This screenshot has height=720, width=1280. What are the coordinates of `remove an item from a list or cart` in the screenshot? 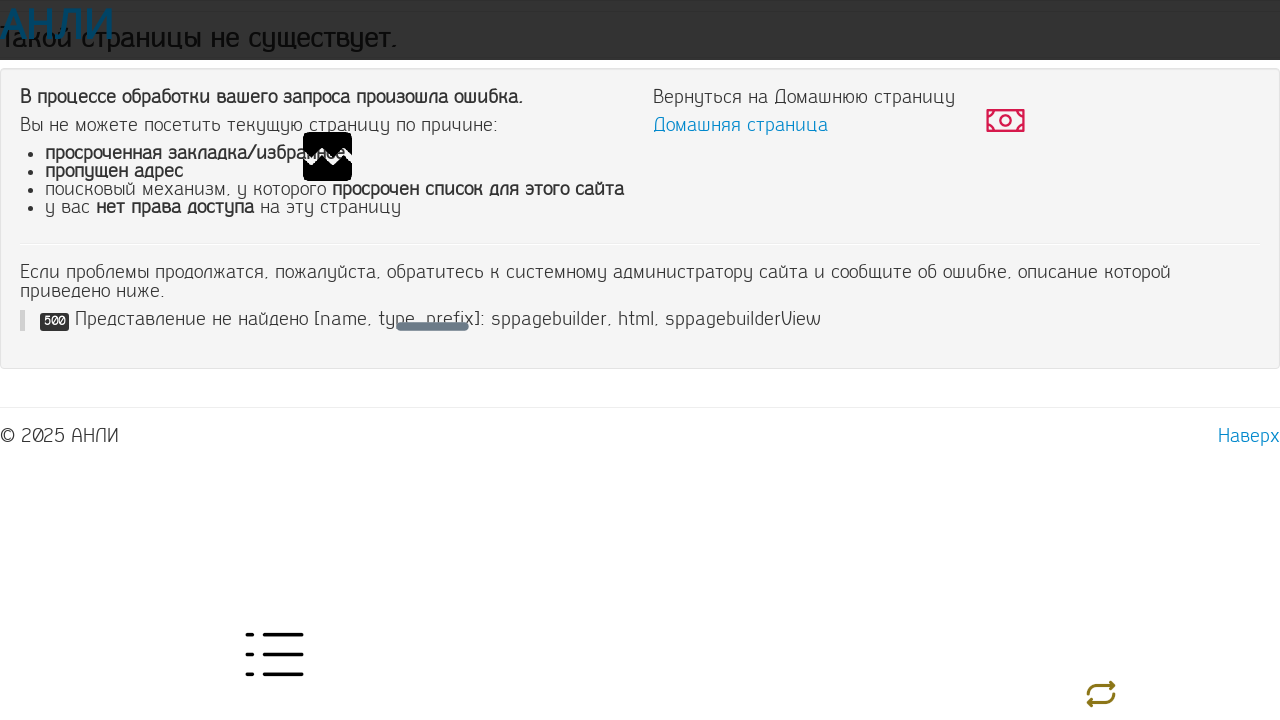 It's located at (432, 326).